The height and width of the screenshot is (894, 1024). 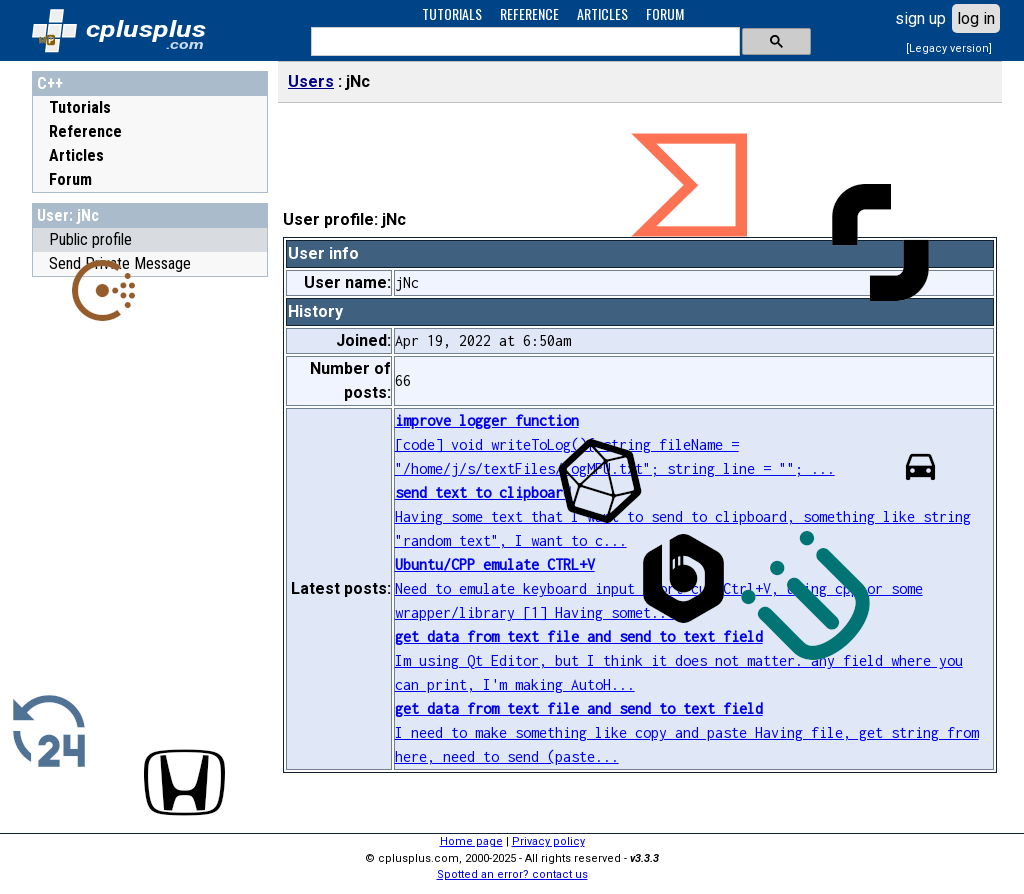 What do you see at coordinates (689, 185) in the screenshot?
I see `open virustotal malware scanning service` at bounding box center [689, 185].